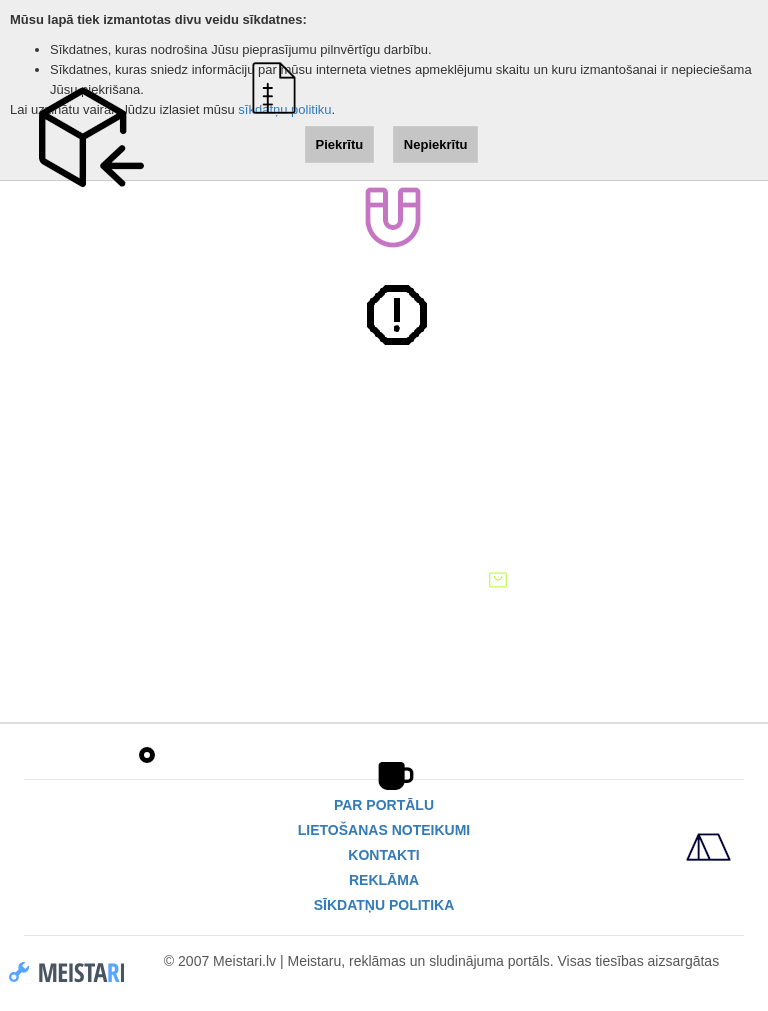  What do you see at coordinates (91, 138) in the screenshot?
I see `view package dependencies` at bounding box center [91, 138].